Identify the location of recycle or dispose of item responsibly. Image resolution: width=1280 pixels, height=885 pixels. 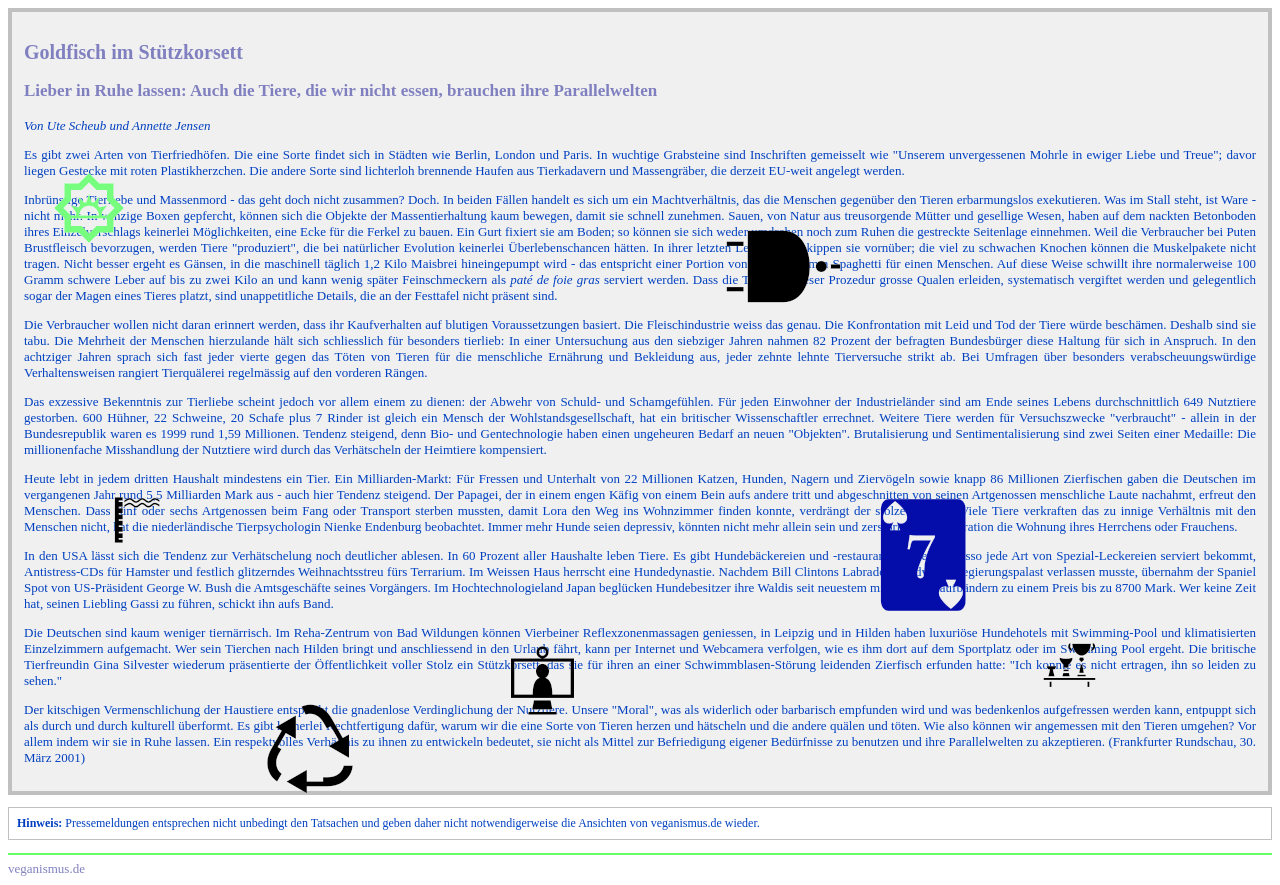
(310, 749).